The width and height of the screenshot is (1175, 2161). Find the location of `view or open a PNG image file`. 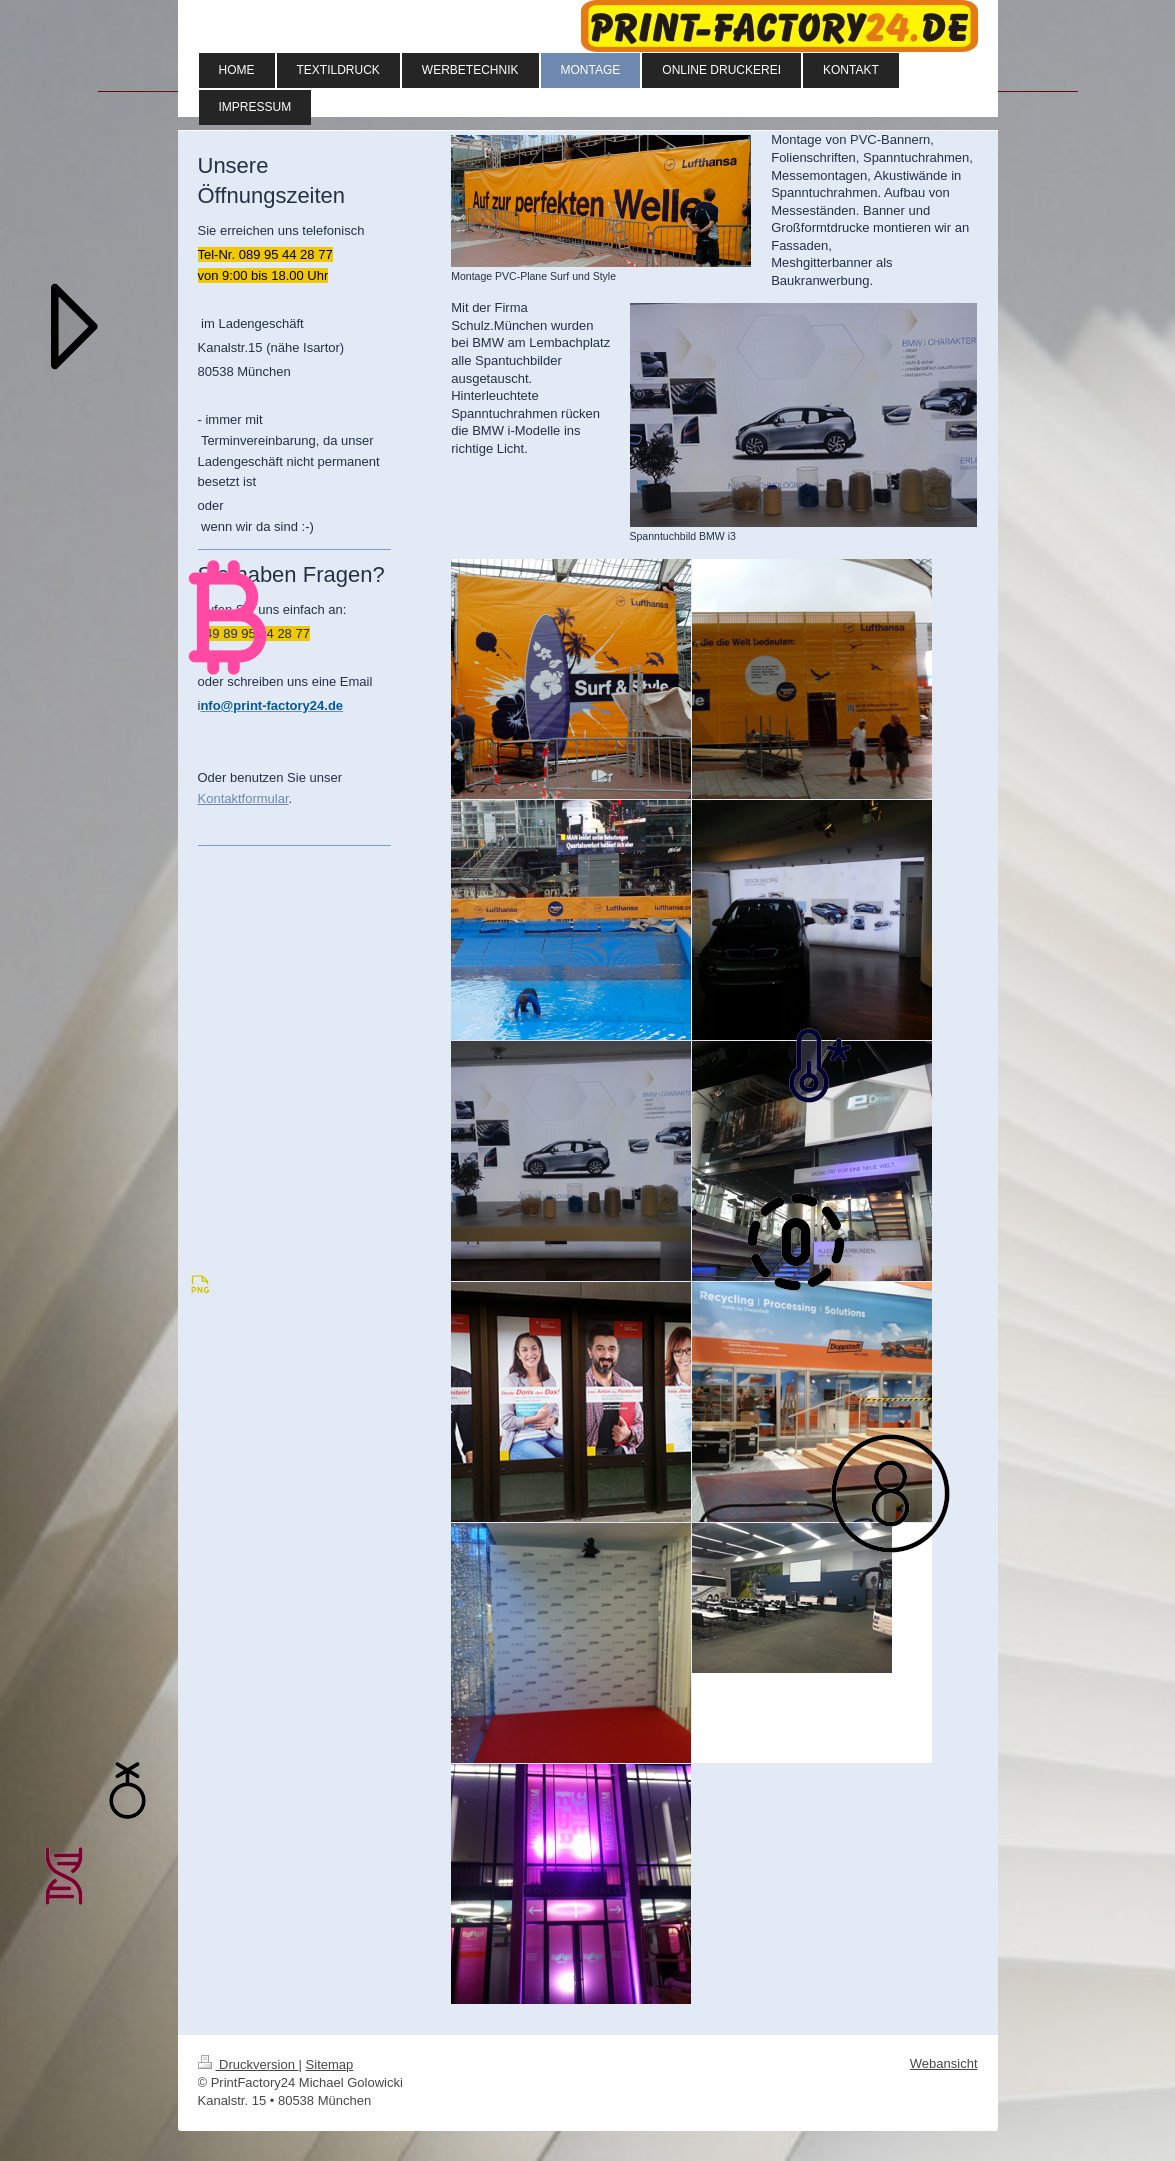

view or open a PNG image file is located at coordinates (200, 1285).